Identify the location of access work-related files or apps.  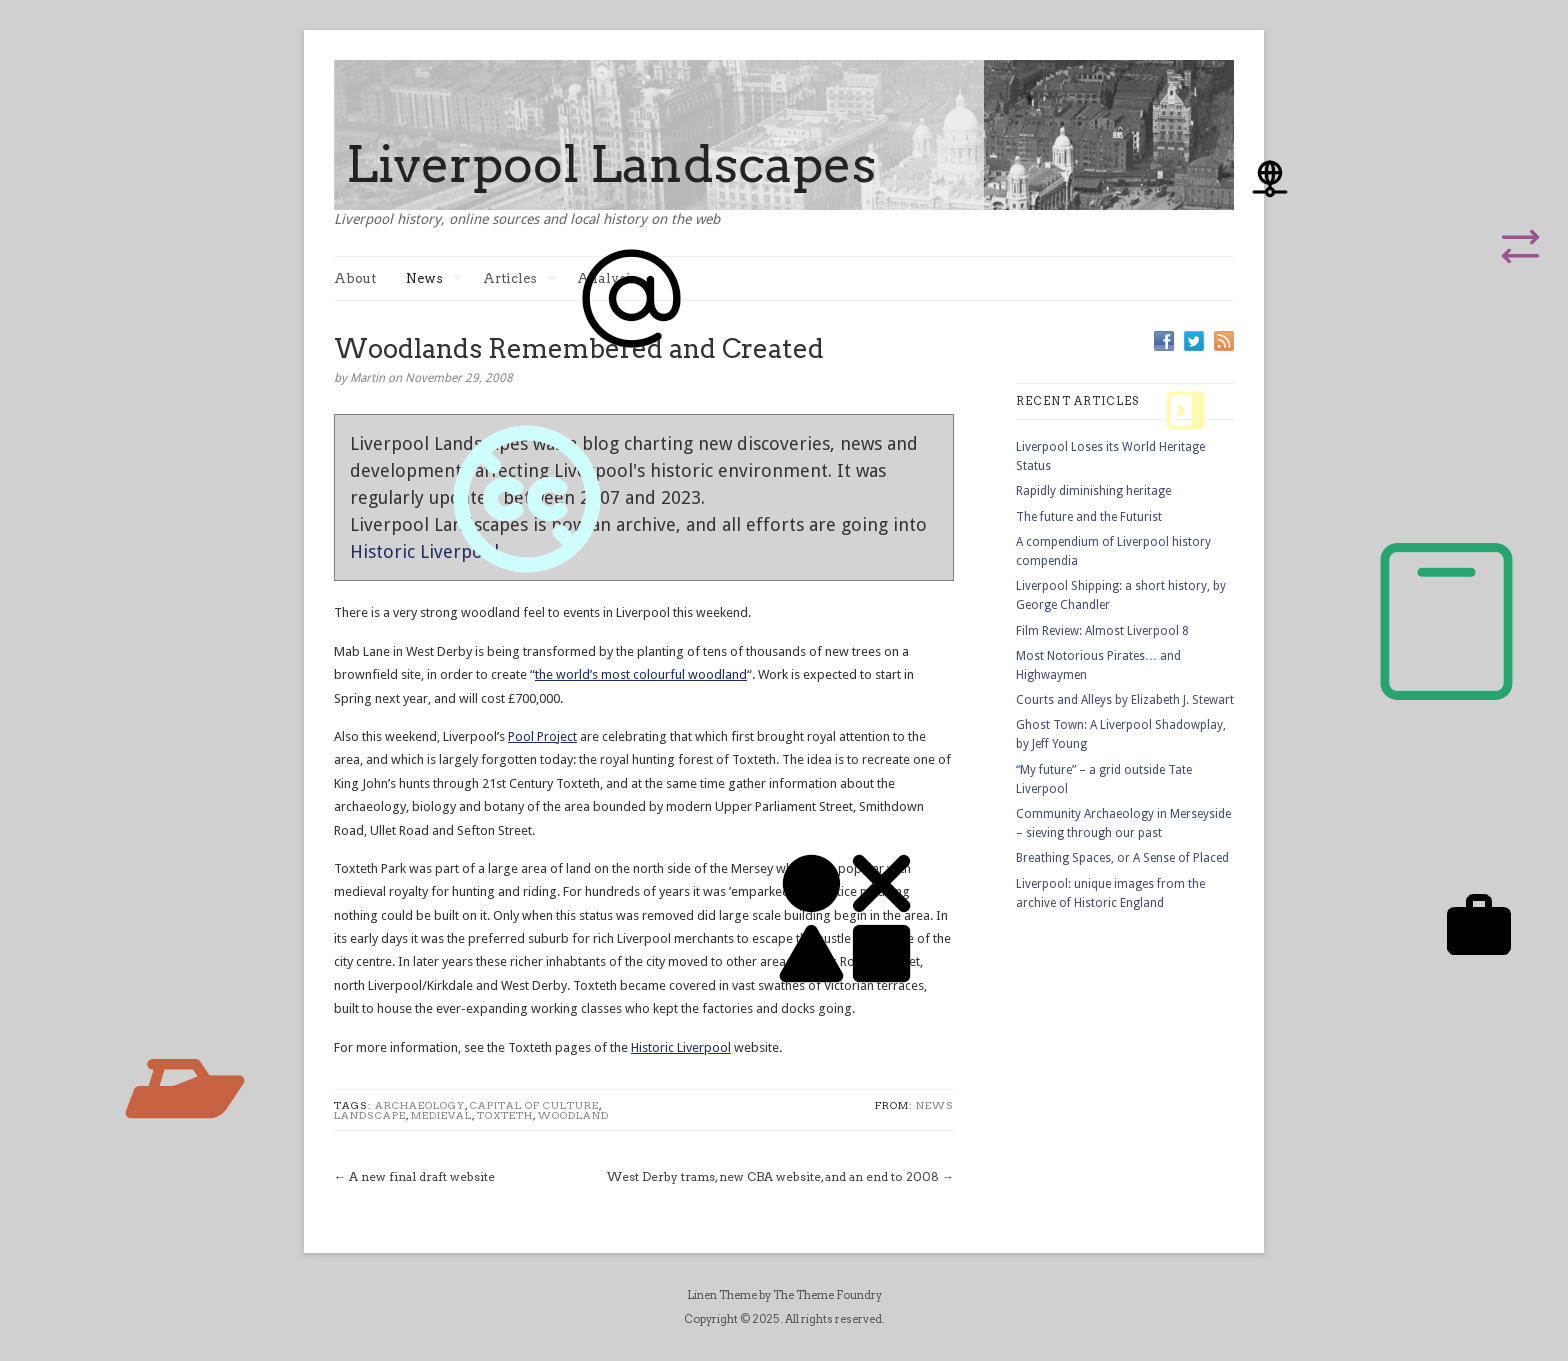
(1479, 926).